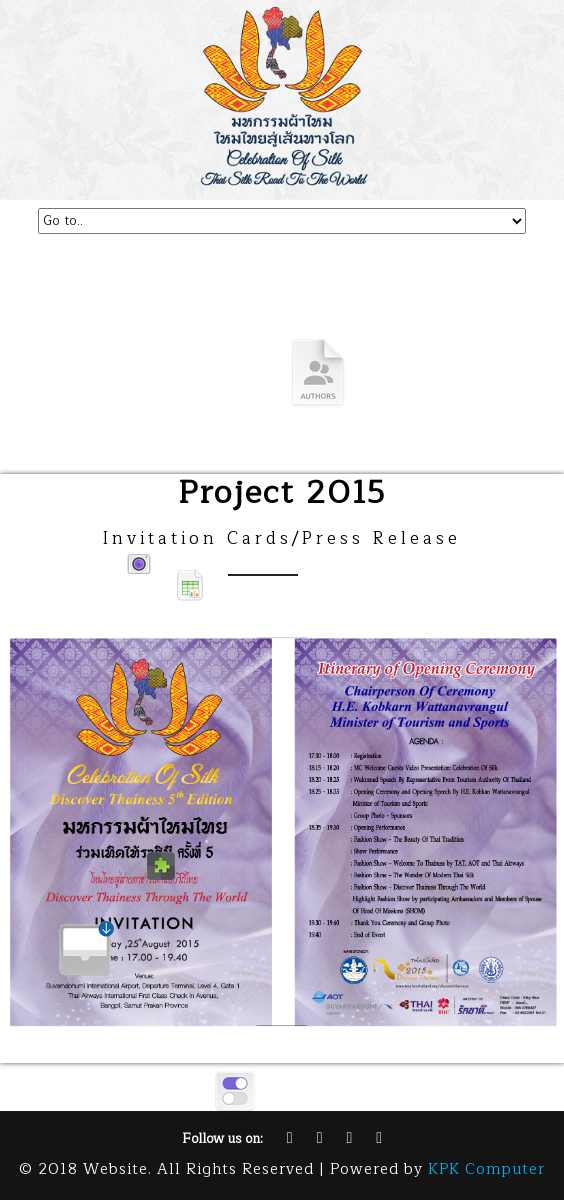 The width and height of the screenshot is (564, 1200). What do you see at coordinates (318, 373) in the screenshot?
I see `authors or contributors text file` at bounding box center [318, 373].